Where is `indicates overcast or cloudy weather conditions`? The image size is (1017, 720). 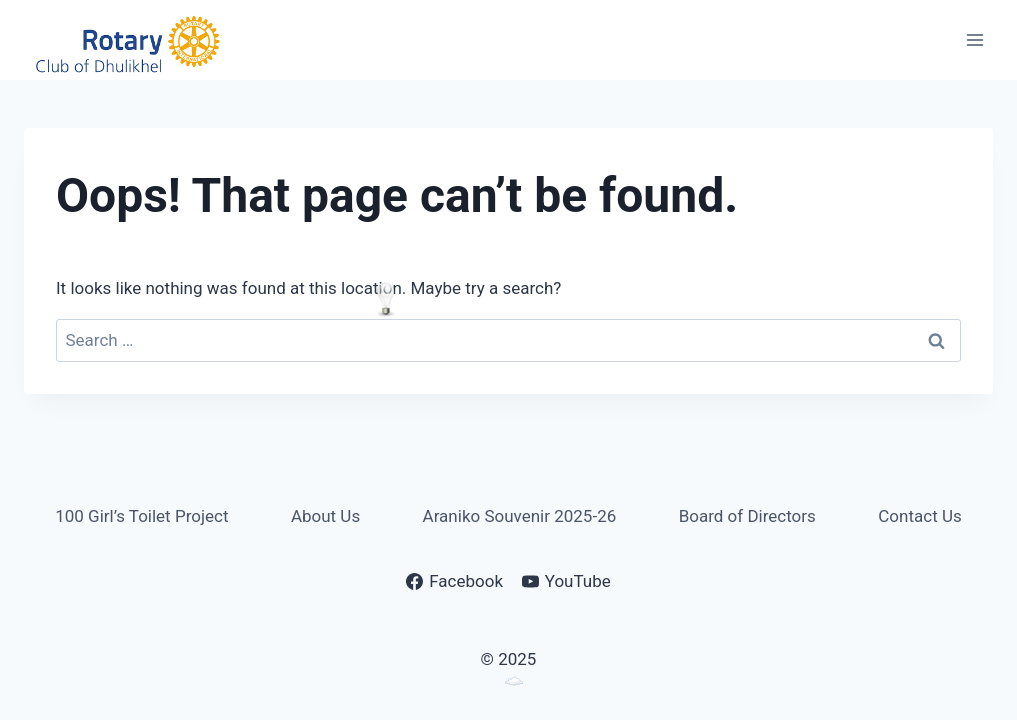
indicates overcast or cloudy weather conditions is located at coordinates (514, 682).